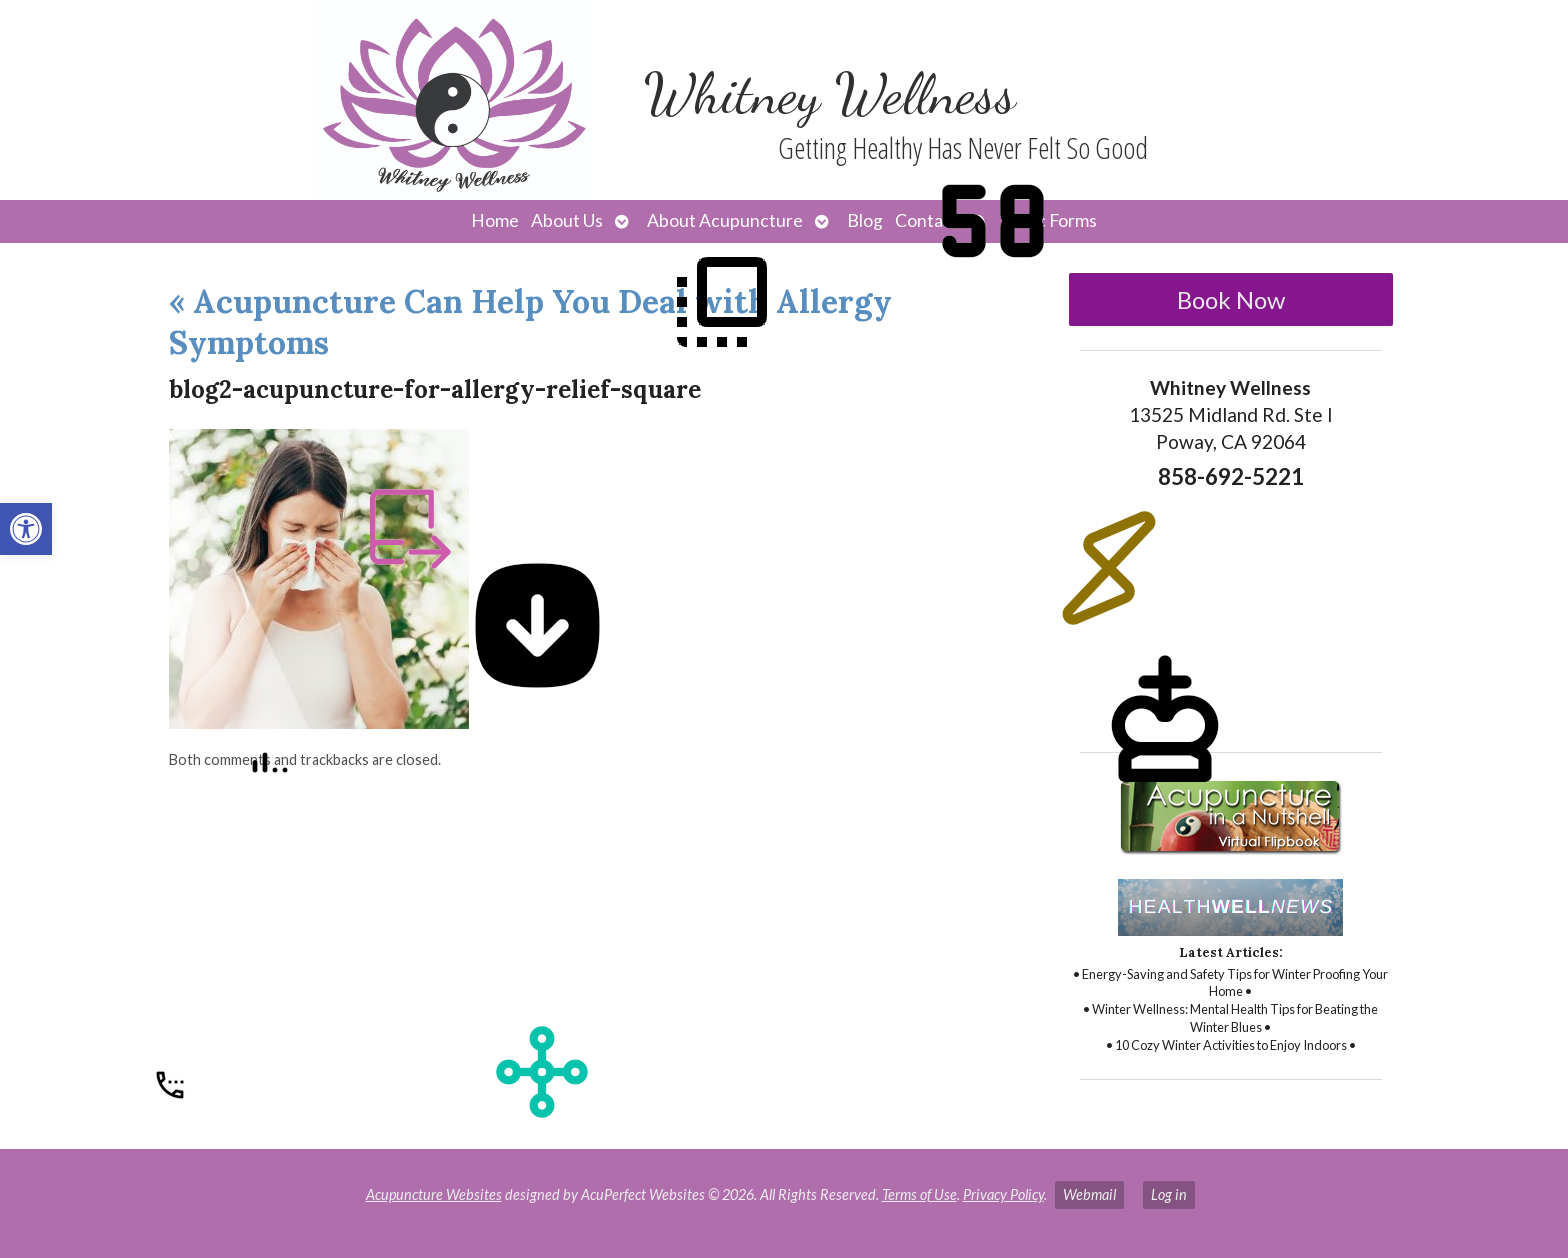  Describe the element at coordinates (270, 755) in the screenshot. I see `indicates moderate signal strength` at that location.